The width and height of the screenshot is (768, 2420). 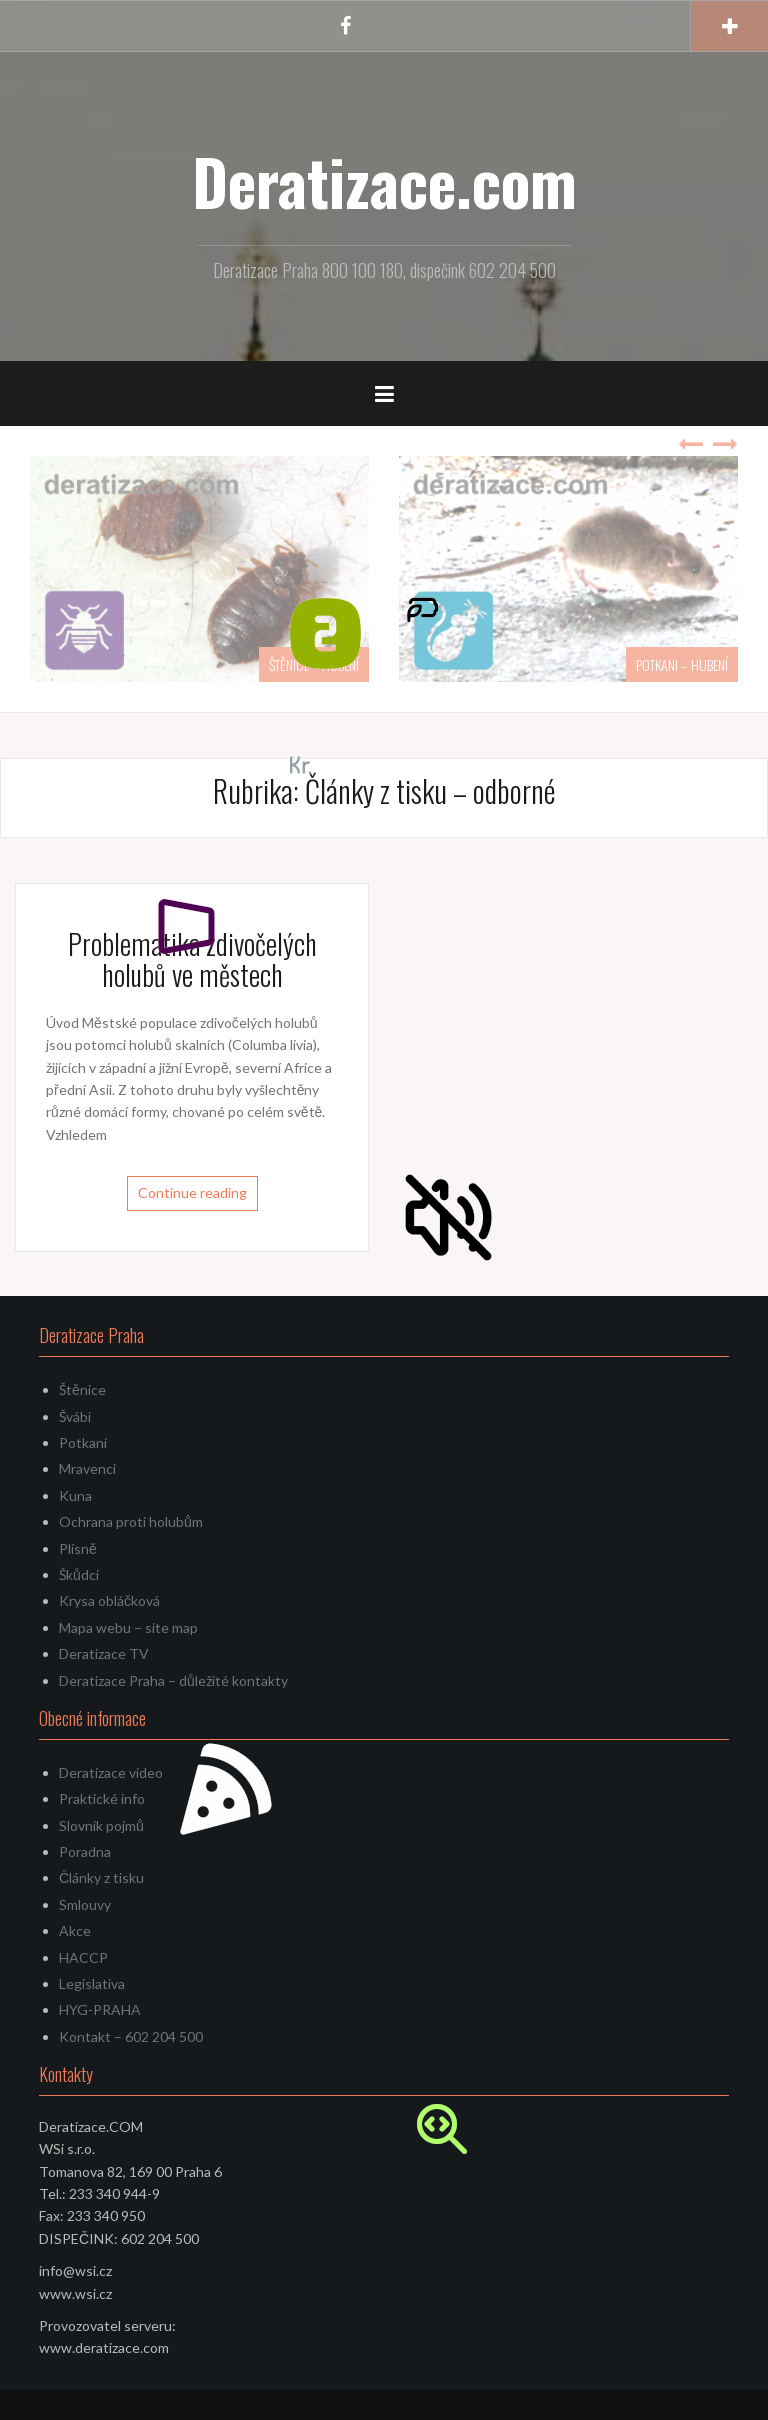 I want to click on indicates danish krone currency, so click(x=300, y=765).